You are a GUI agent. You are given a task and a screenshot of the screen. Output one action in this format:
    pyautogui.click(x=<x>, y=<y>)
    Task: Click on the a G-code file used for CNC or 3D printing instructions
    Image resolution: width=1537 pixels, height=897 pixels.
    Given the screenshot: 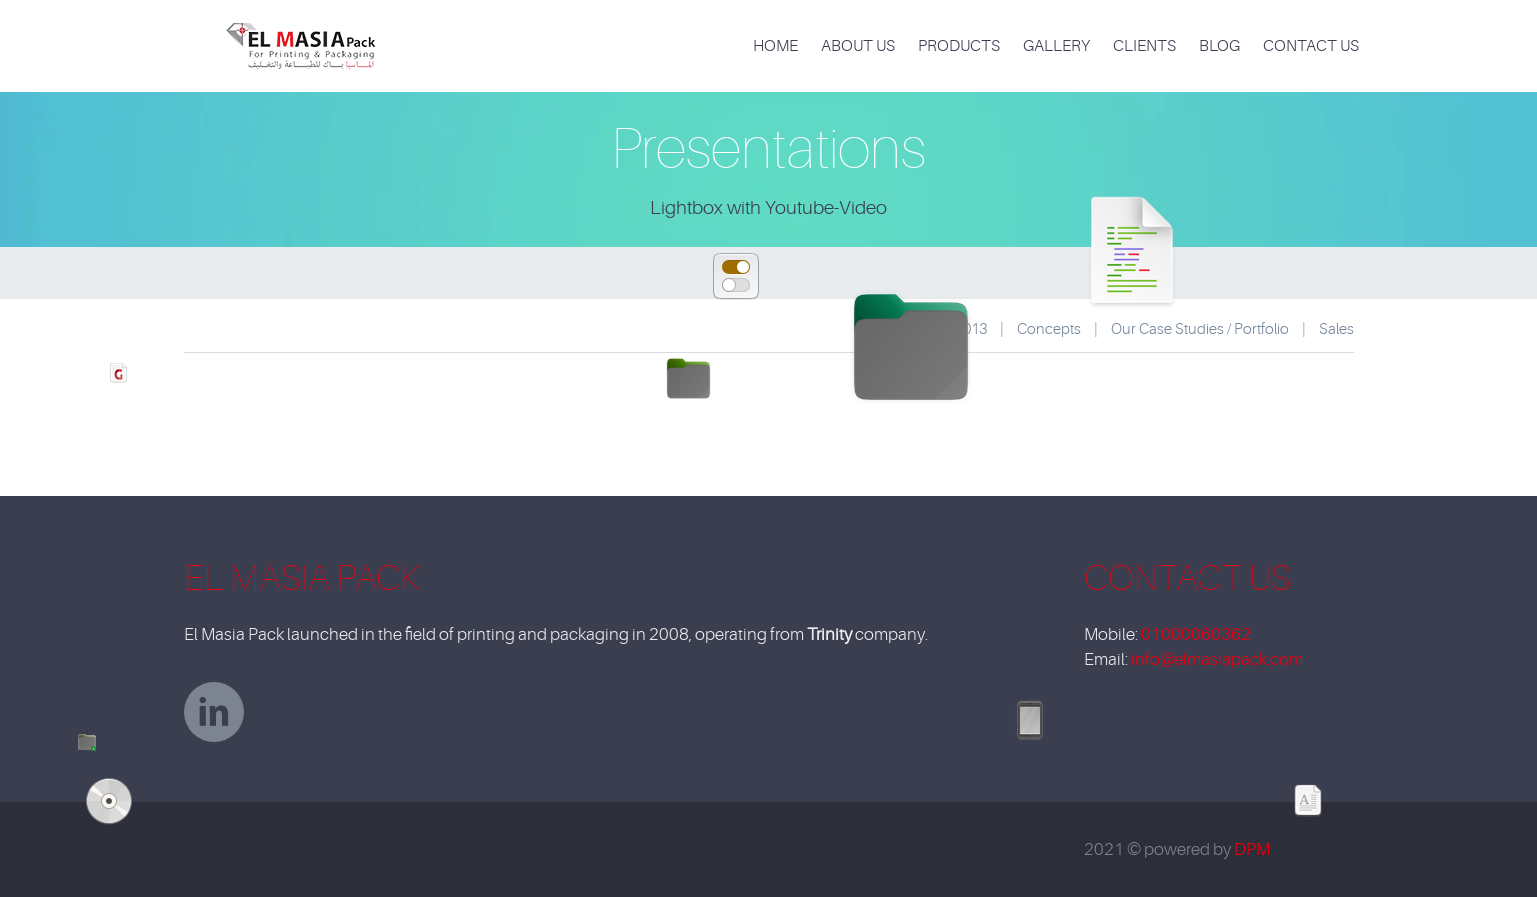 What is the action you would take?
    pyautogui.click(x=118, y=372)
    